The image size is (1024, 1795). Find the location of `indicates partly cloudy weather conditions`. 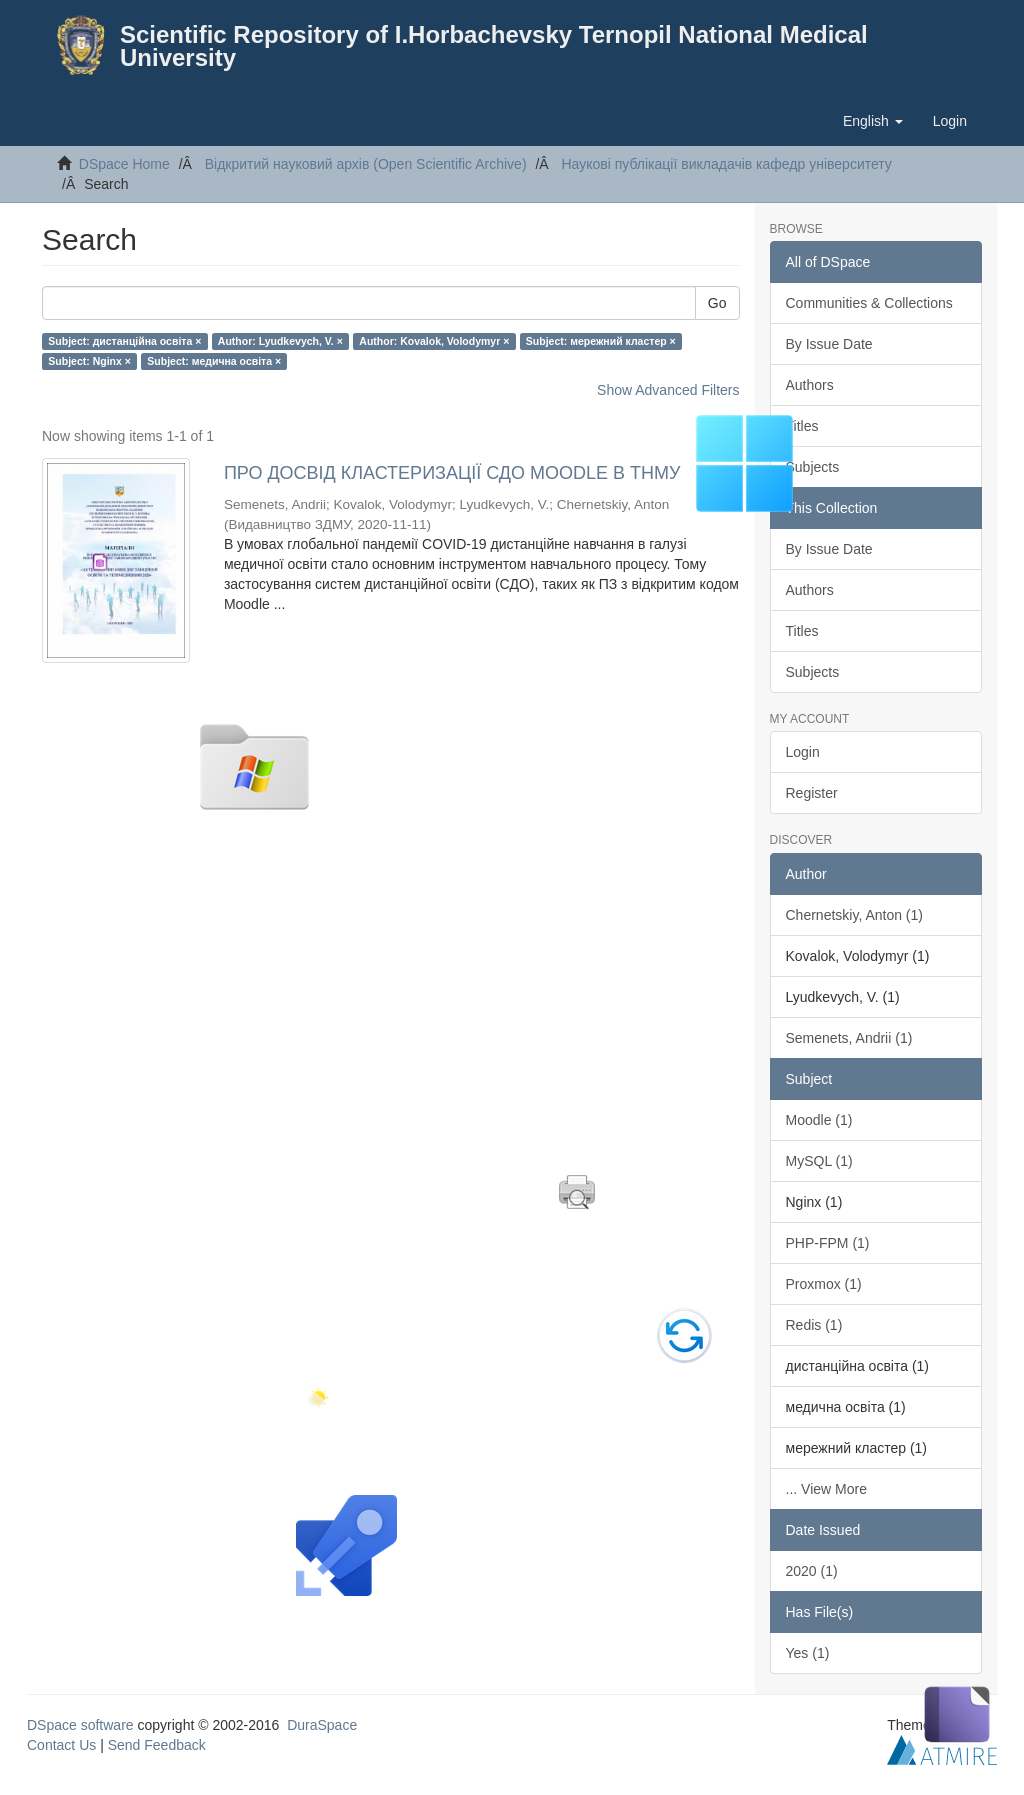

indicates partly cloudy weather conditions is located at coordinates (317, 1397).